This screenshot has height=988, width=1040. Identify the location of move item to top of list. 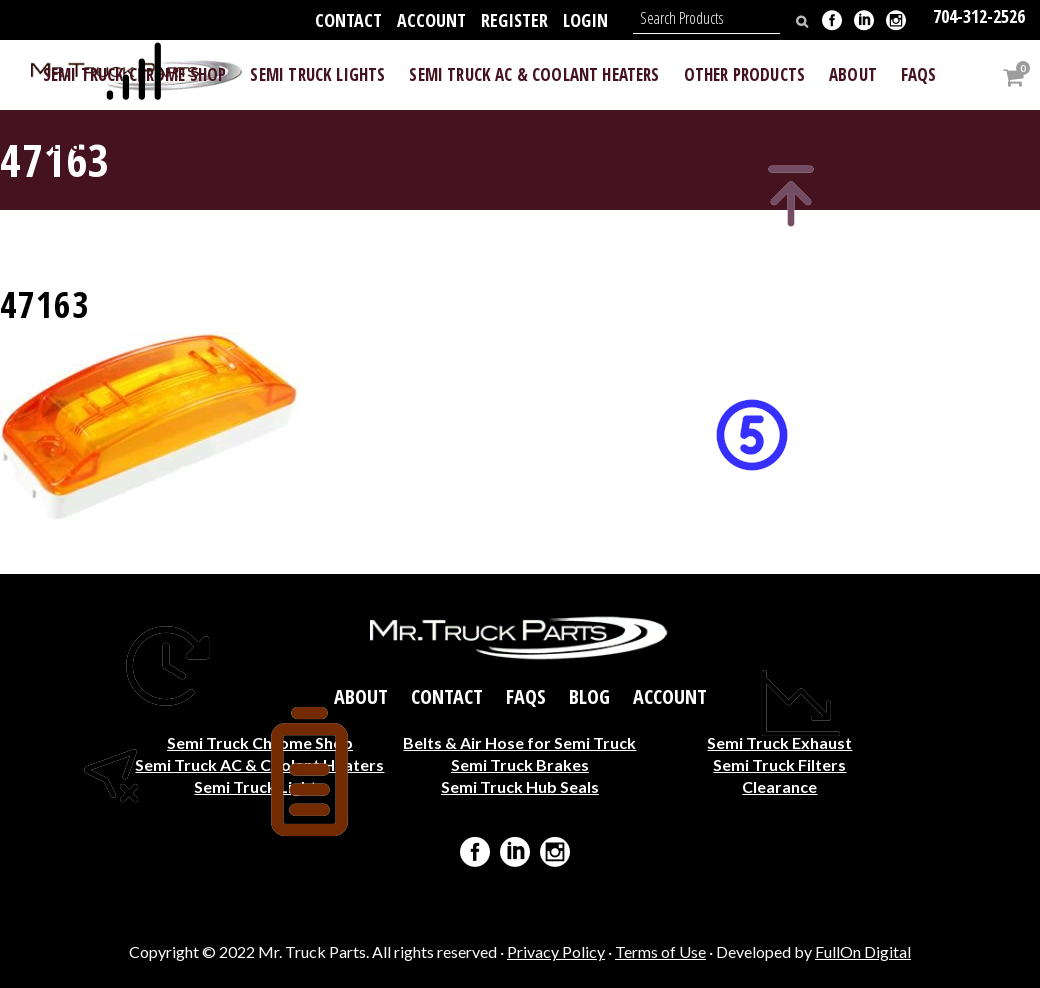
(791, 195).